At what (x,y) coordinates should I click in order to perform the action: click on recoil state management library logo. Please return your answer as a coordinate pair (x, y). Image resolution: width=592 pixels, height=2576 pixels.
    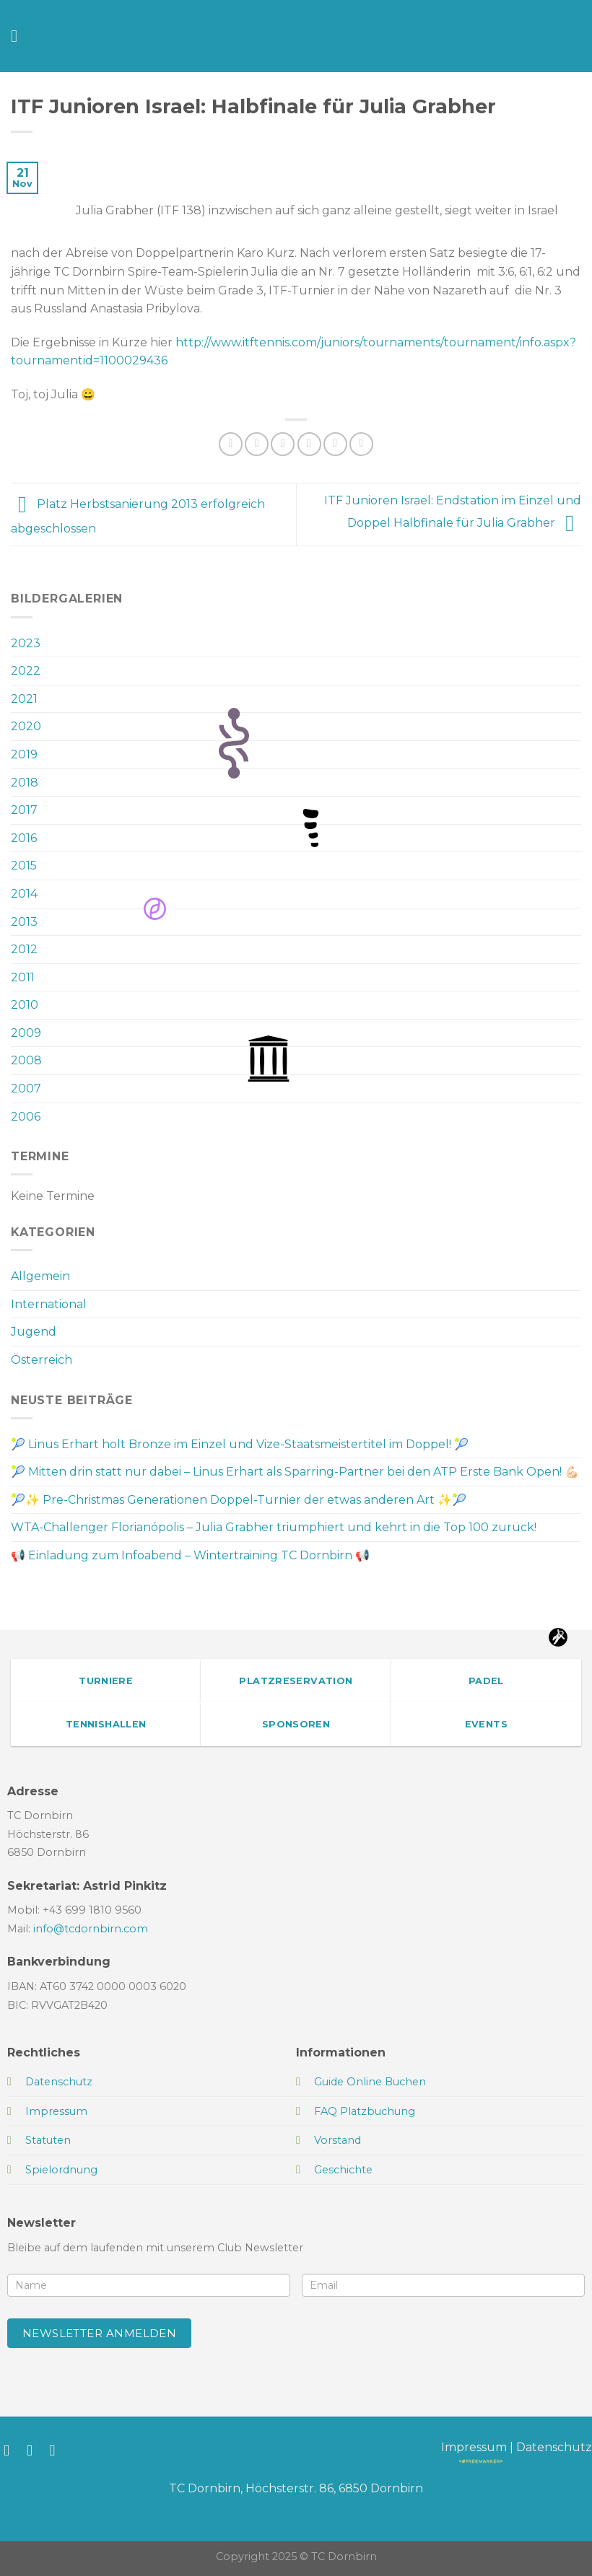
    Looking at the image, I should click on (234, 743).